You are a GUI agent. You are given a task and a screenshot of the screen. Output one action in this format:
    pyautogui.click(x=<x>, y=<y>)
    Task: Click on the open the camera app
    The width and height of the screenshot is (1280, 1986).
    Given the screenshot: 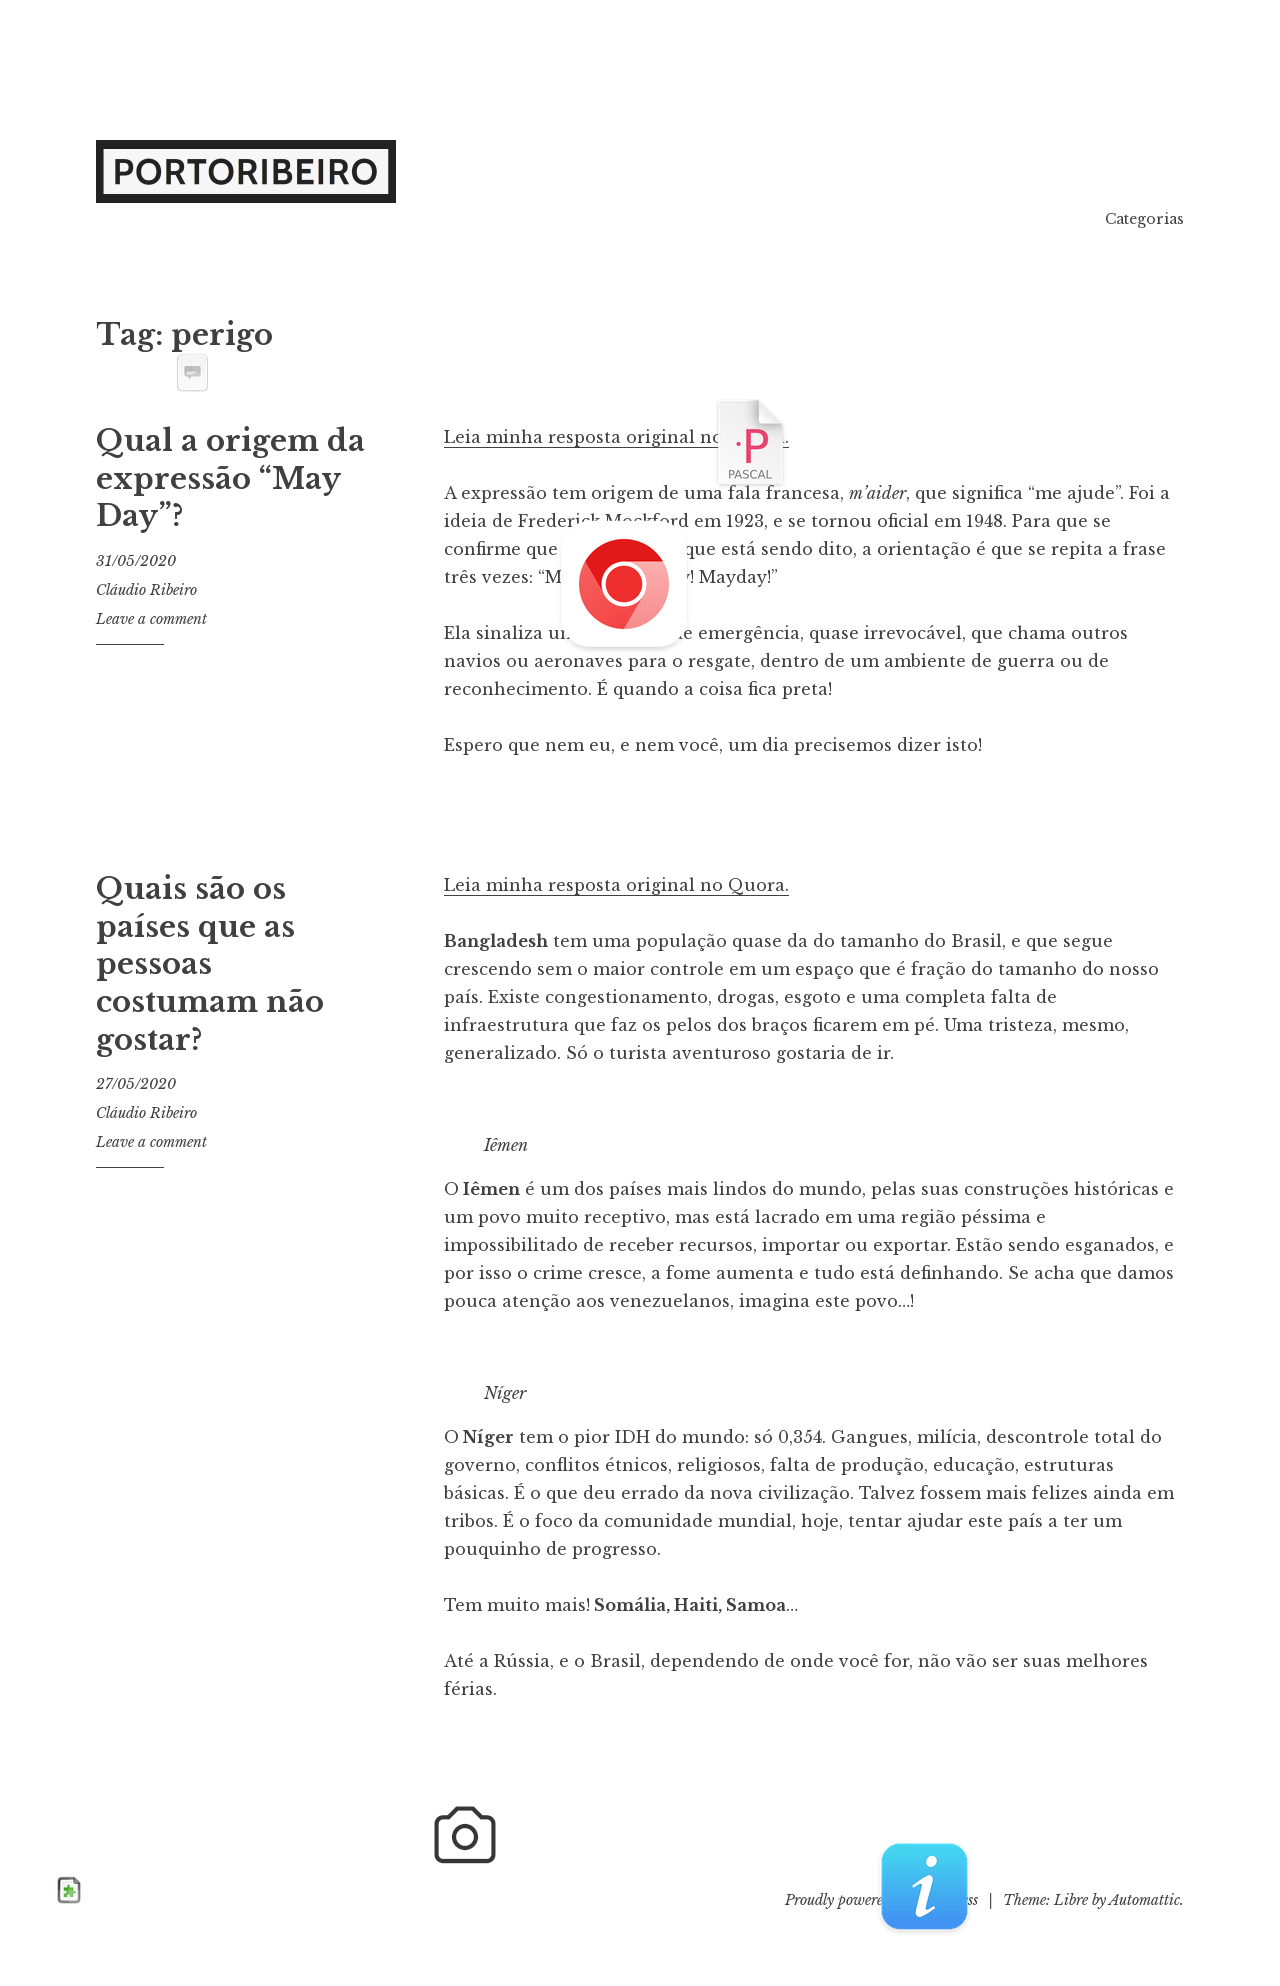 What is the action you would take?
    pyautogui.click(x=465, y=1837)
    